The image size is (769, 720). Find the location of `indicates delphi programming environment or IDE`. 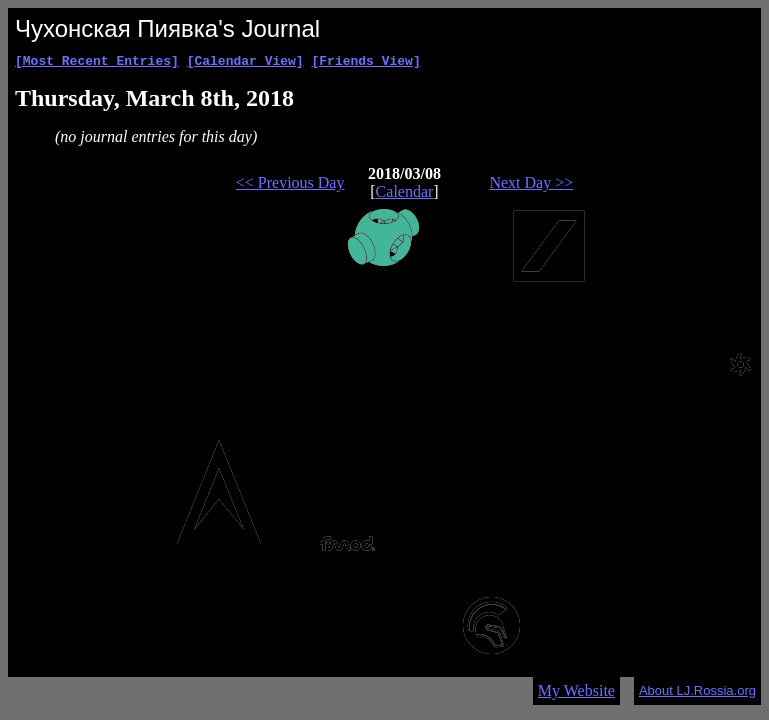

indicates delphi programming environment or IDE is located at coordinates (491, 625).